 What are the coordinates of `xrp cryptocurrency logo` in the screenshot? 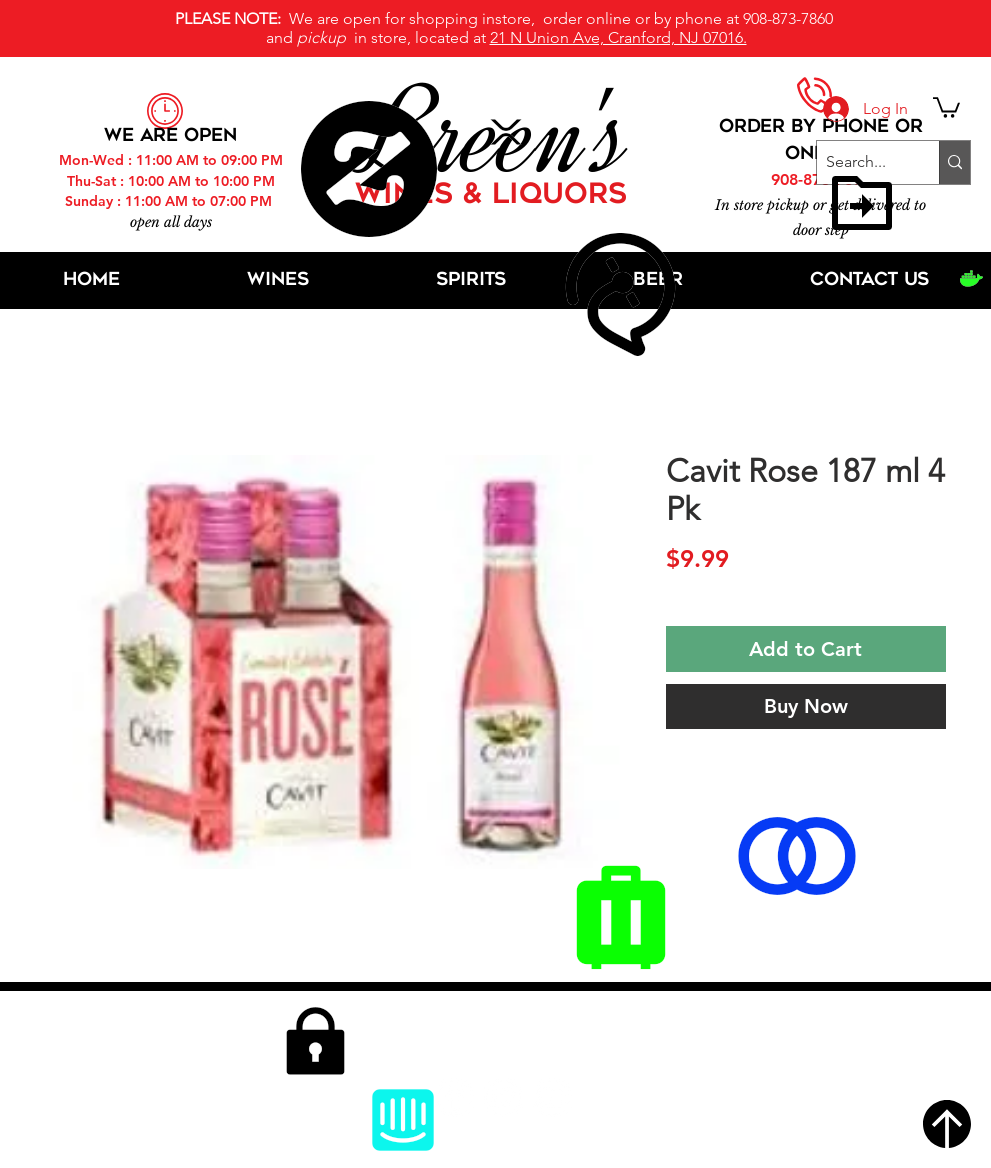 It's located at (506, 132).